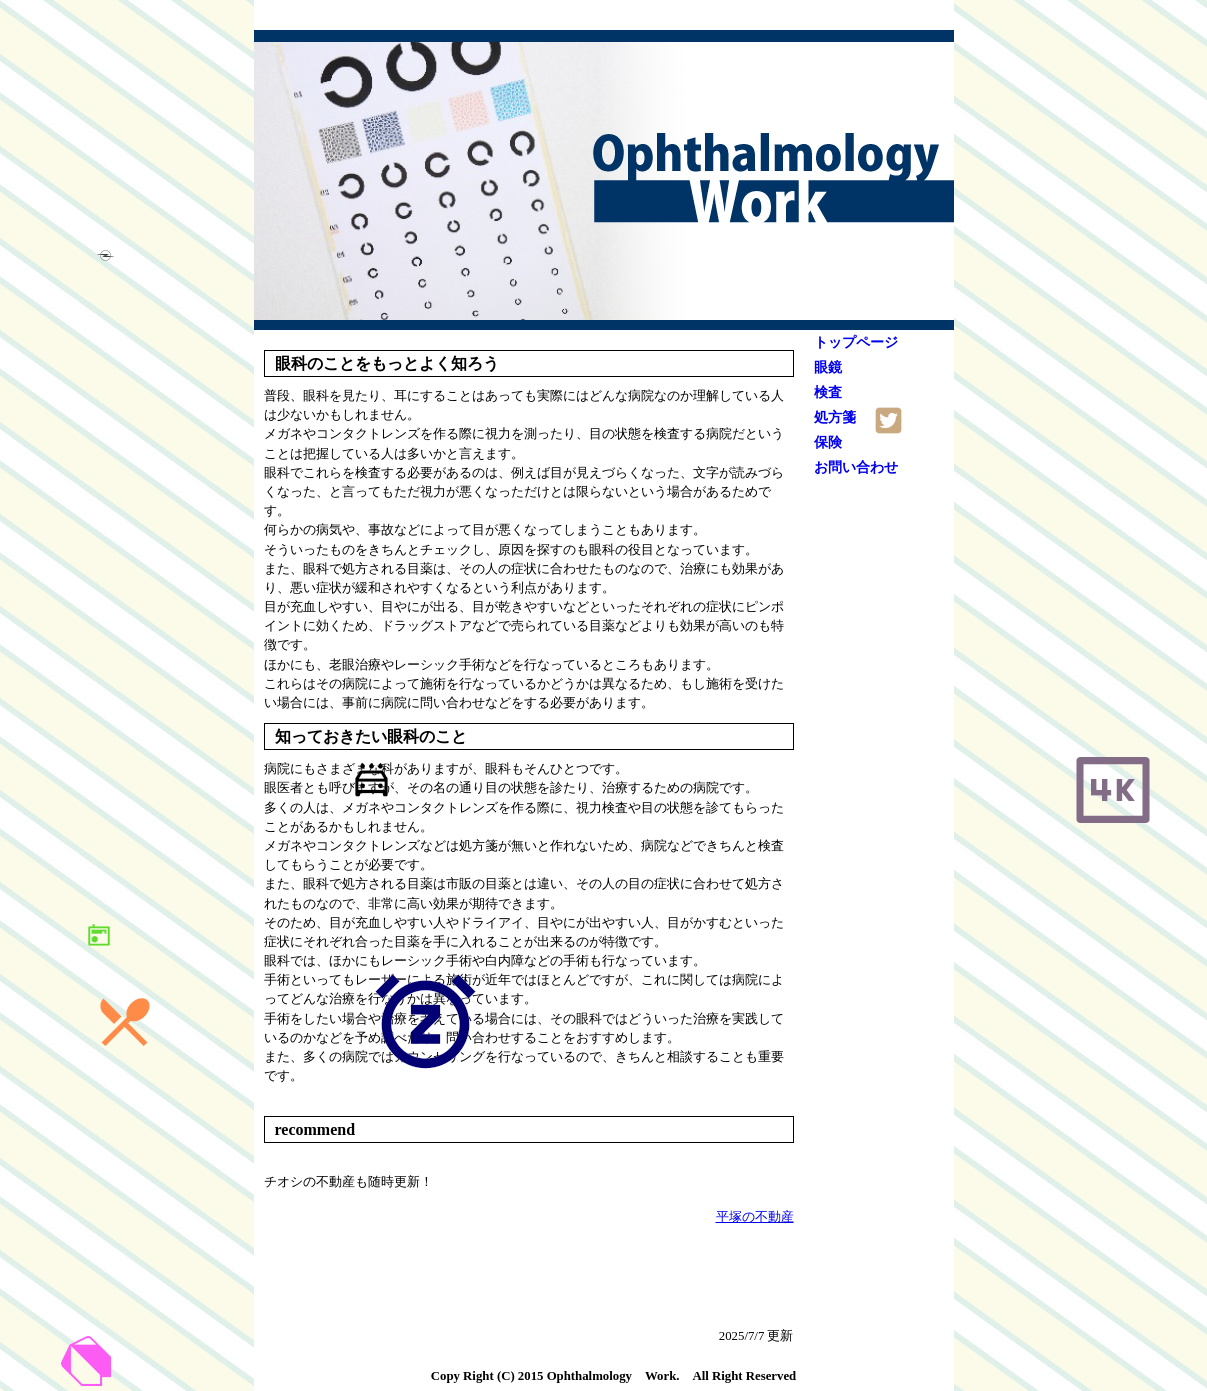 This screenshot has height=1391, width=1207. I want to click on indicates 4k video resolution is available, so click(1113, 790).